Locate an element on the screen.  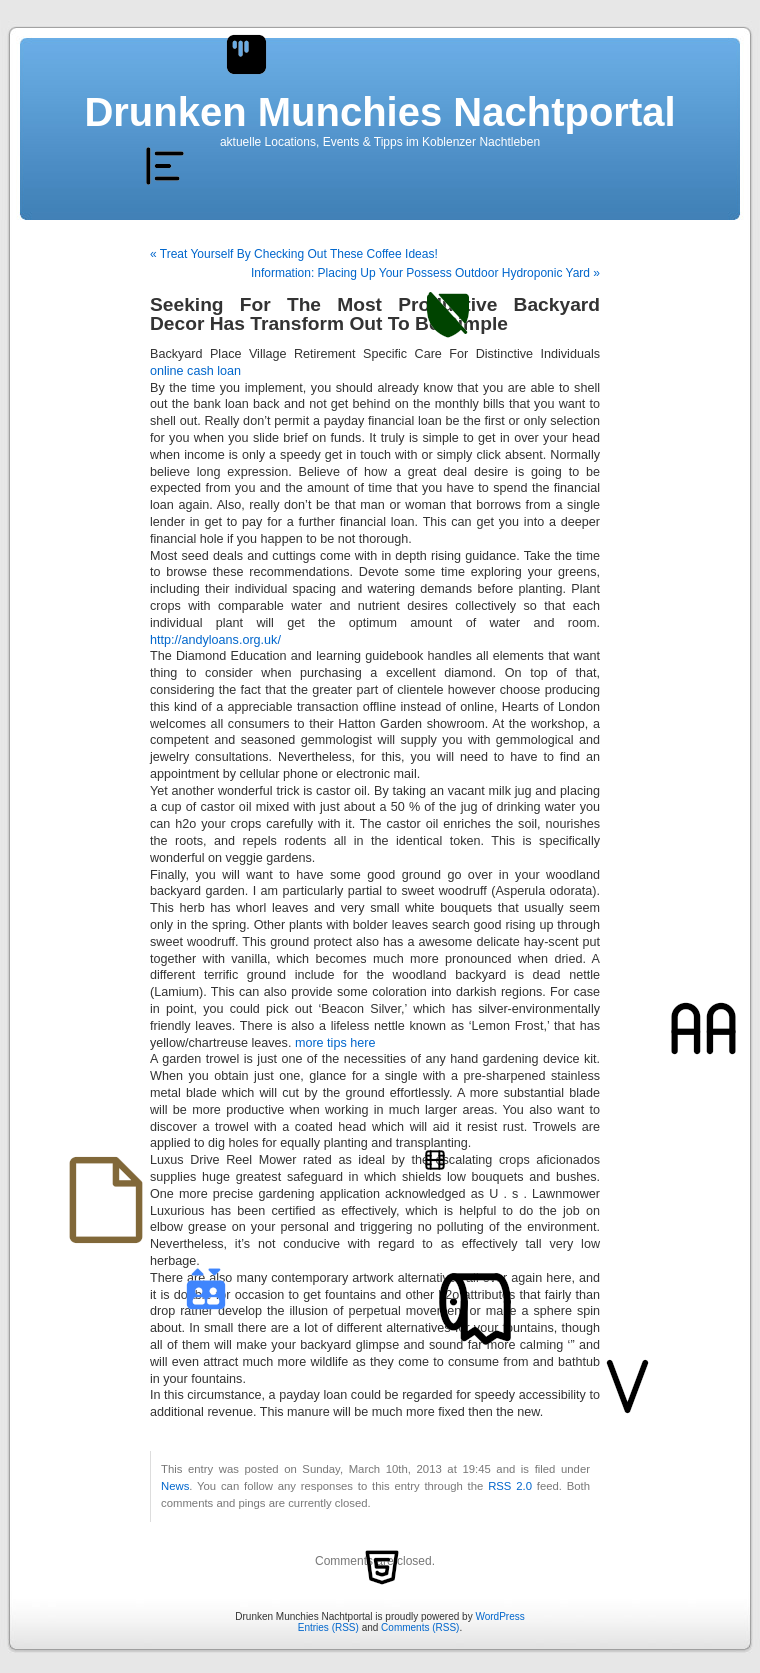
align content to the top-left corner is located at coordinates (246, 54).